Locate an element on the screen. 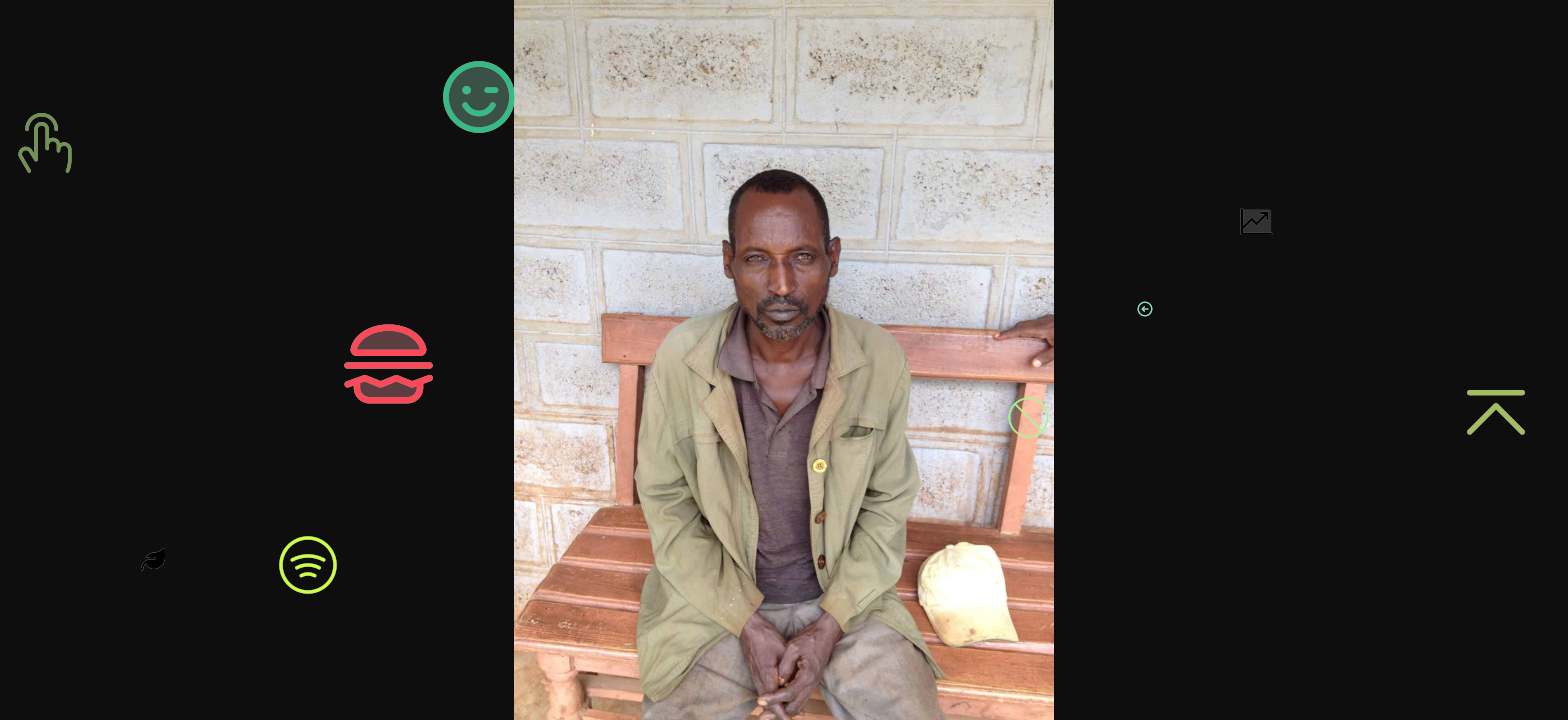 Image resolution: width=1568 pixels, height=720 pixels. indicates a prohibited or blocked action is located at coordinates (1028, 417).